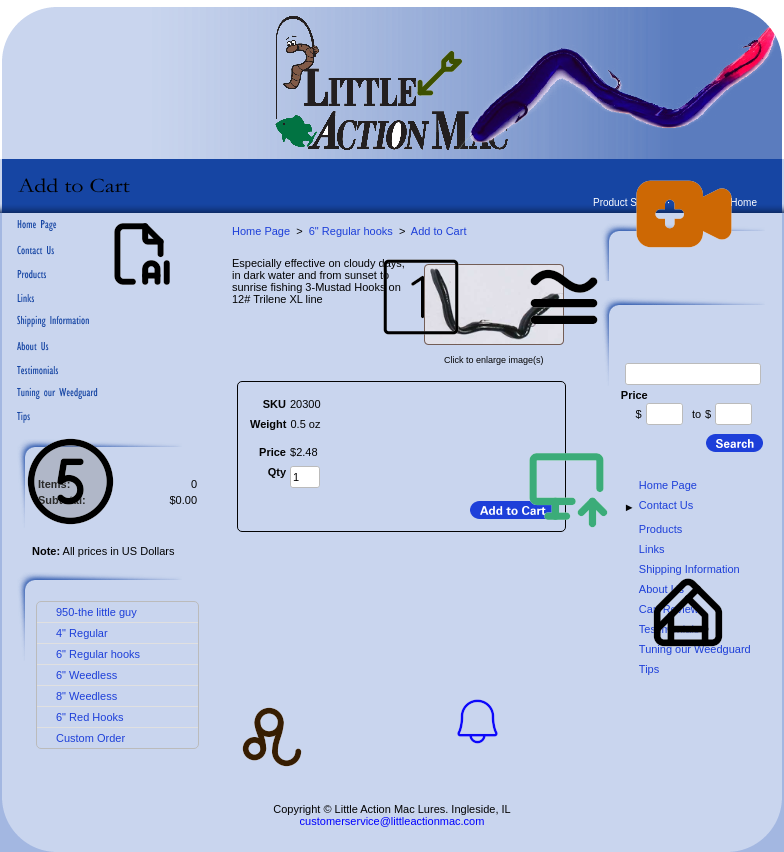  I want to click on view notifications, so click(477, 721).